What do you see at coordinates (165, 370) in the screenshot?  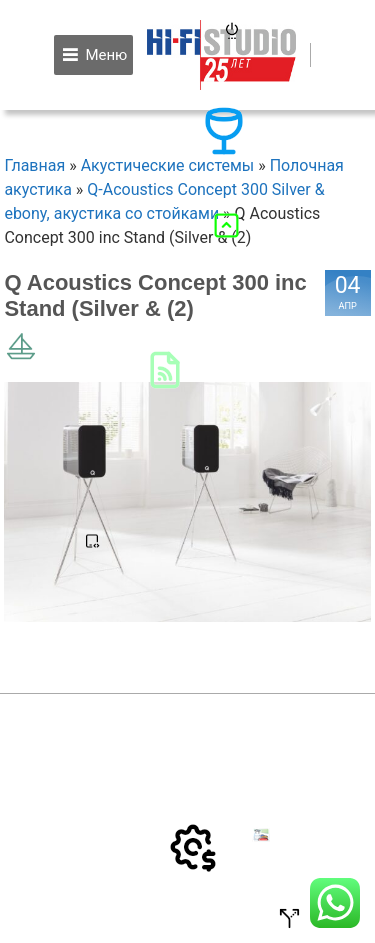 I see `view or manage RSS feed file` at bounding box center [165, 370].